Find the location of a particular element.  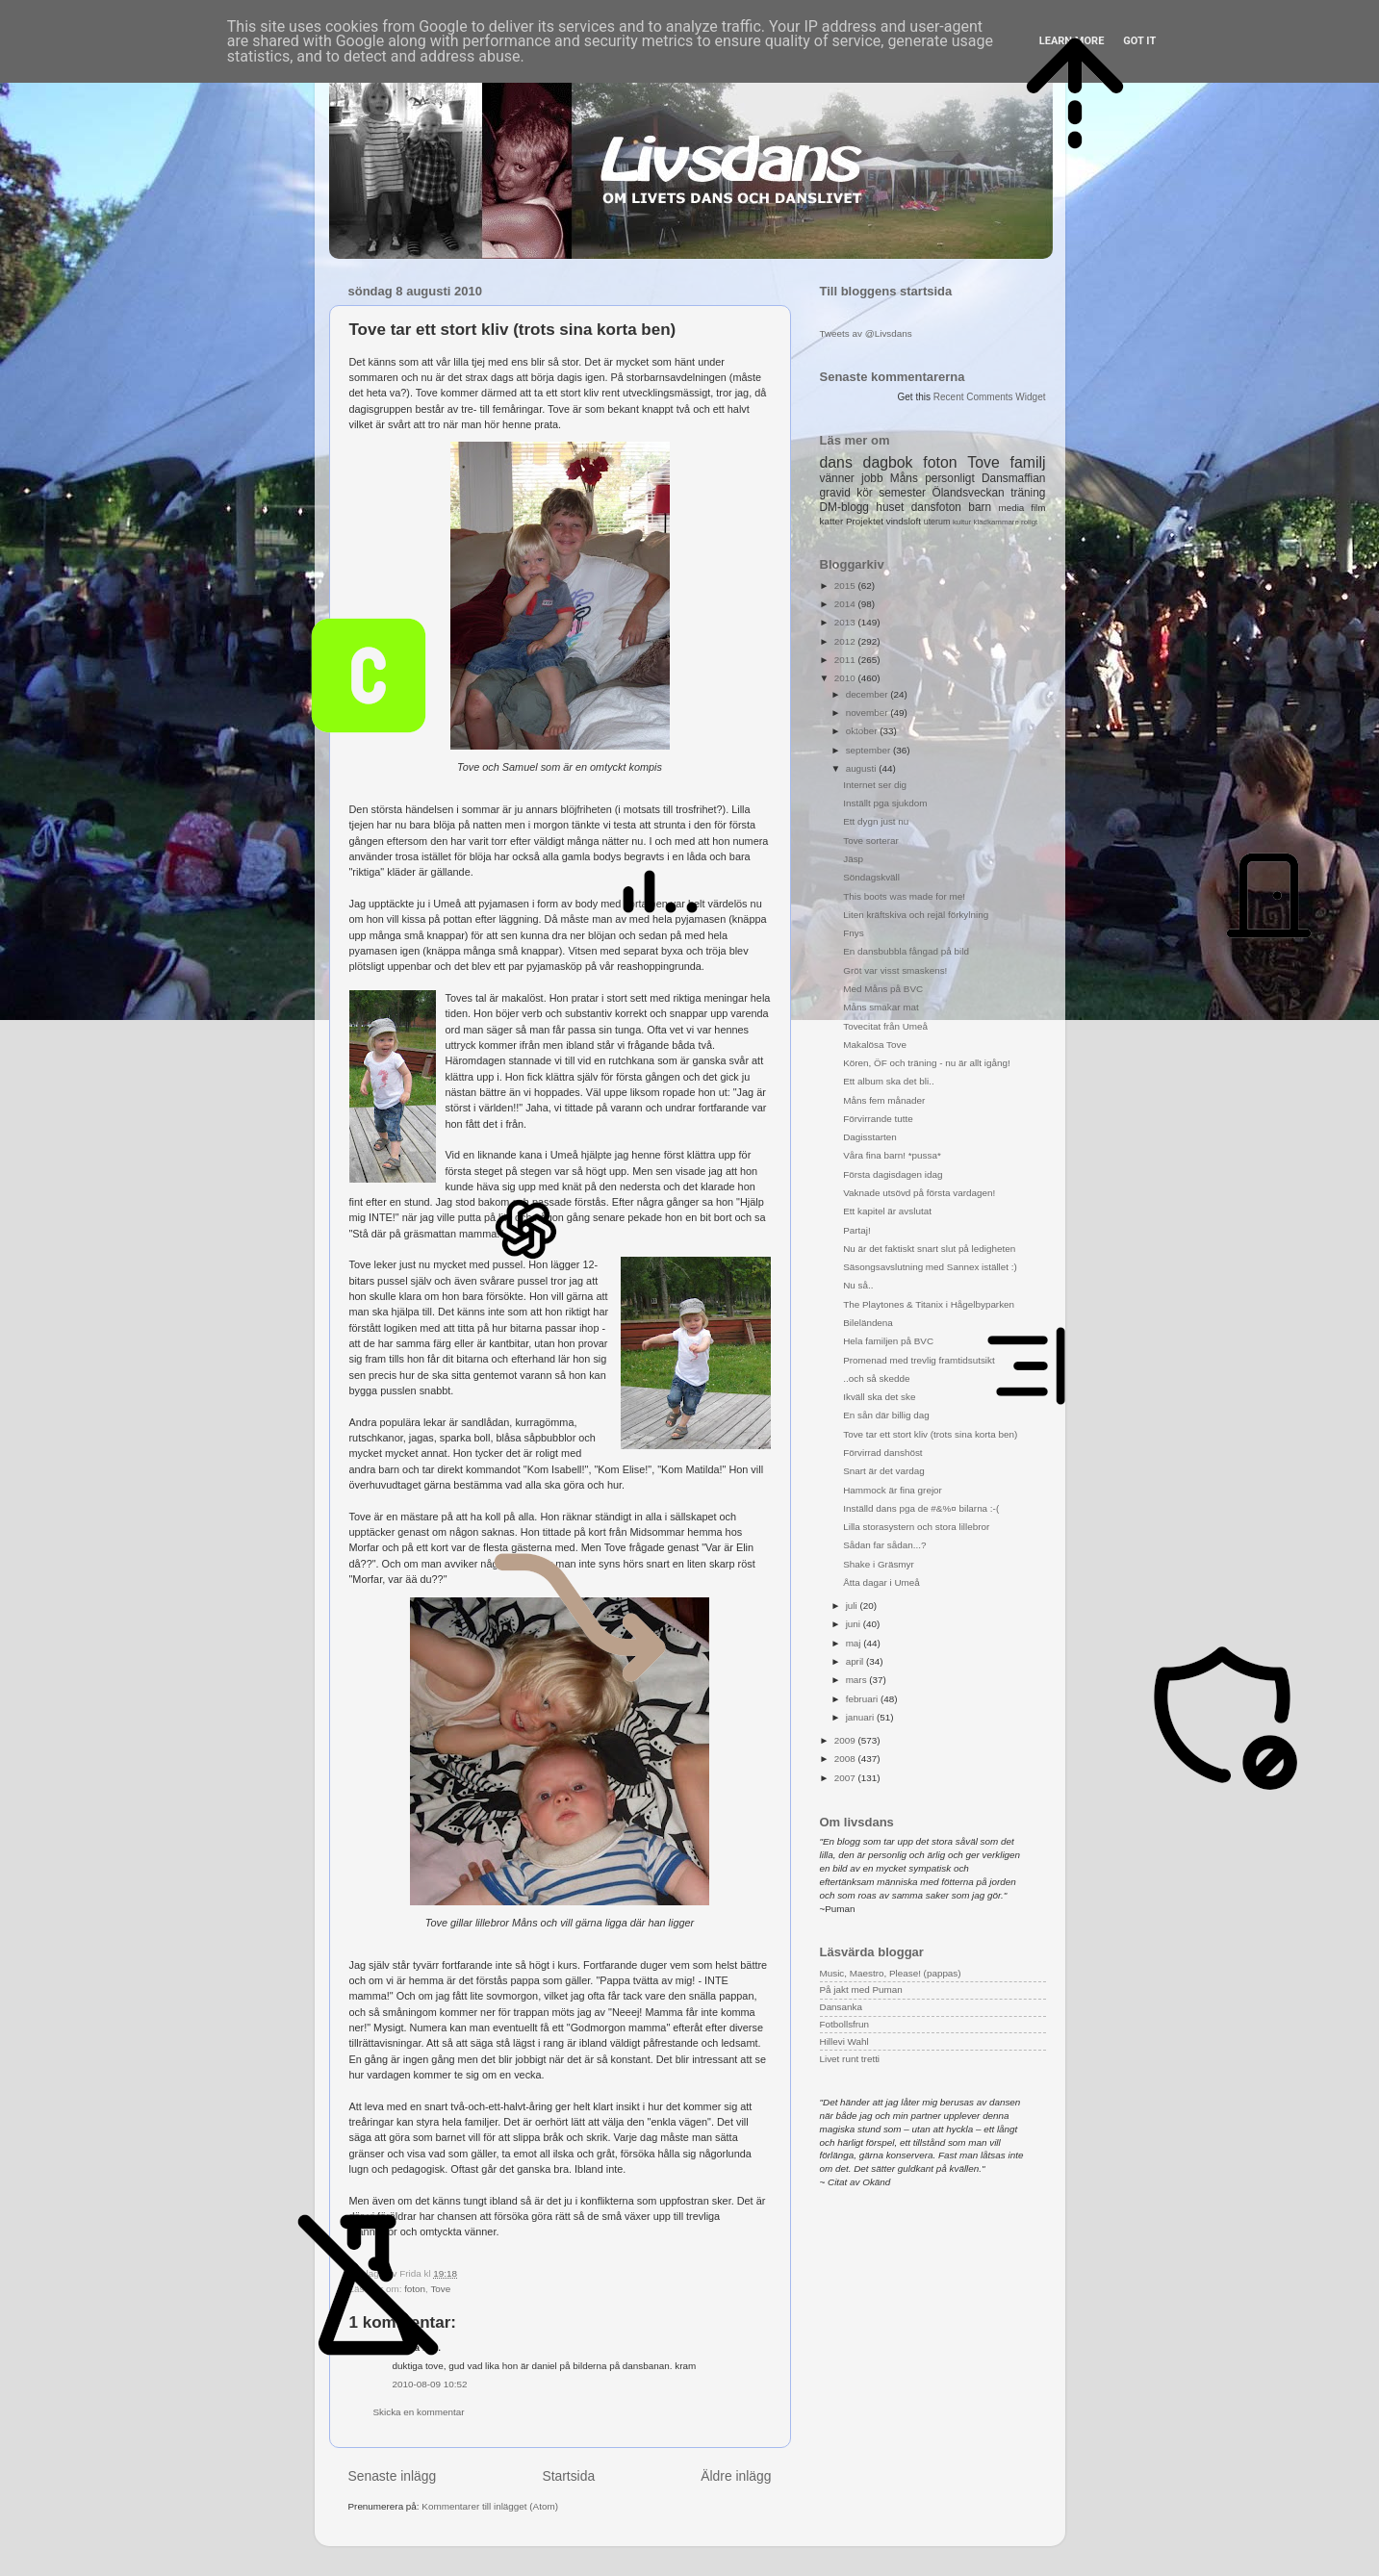

access OpenAI services or chatbot is located at coordinates (525, 1229).